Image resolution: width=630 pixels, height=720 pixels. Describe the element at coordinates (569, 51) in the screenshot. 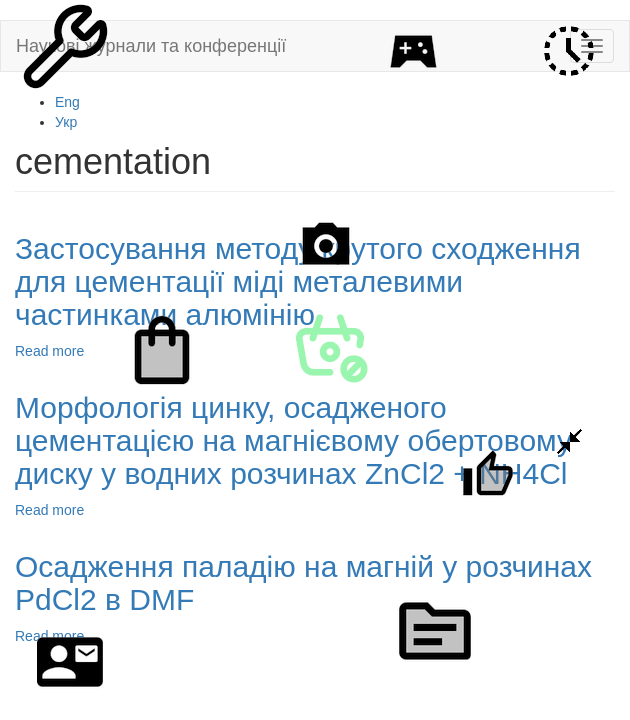

I see `indicates history tracking is disabled` at that location.